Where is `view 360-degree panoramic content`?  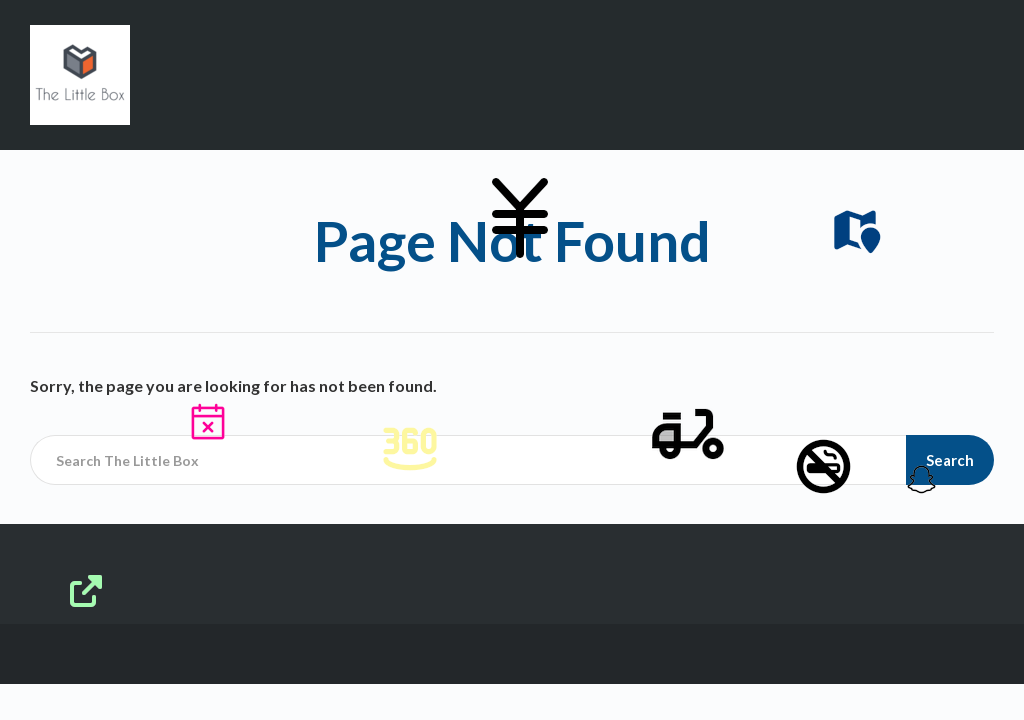
view 360-degree panoramic content is located at coordinates (410, 449).